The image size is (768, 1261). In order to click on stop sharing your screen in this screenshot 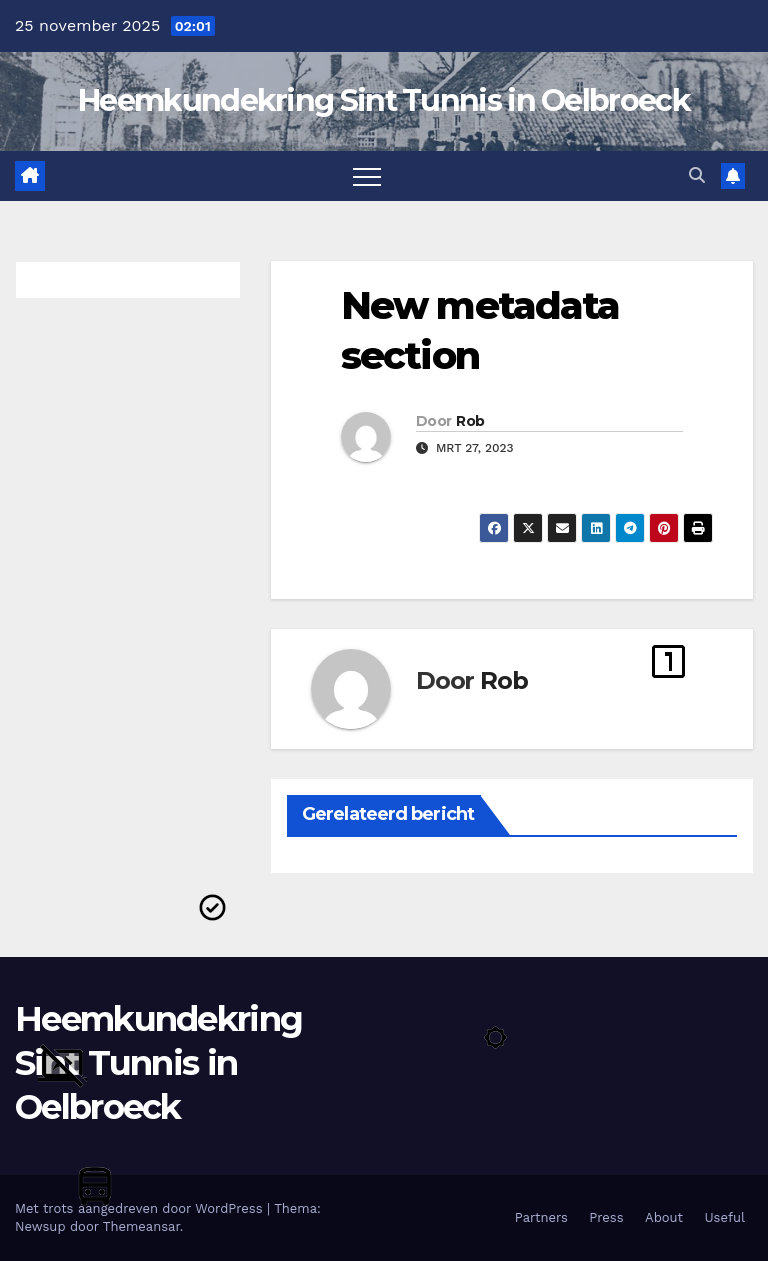, I will do `click(62, 1065)`.